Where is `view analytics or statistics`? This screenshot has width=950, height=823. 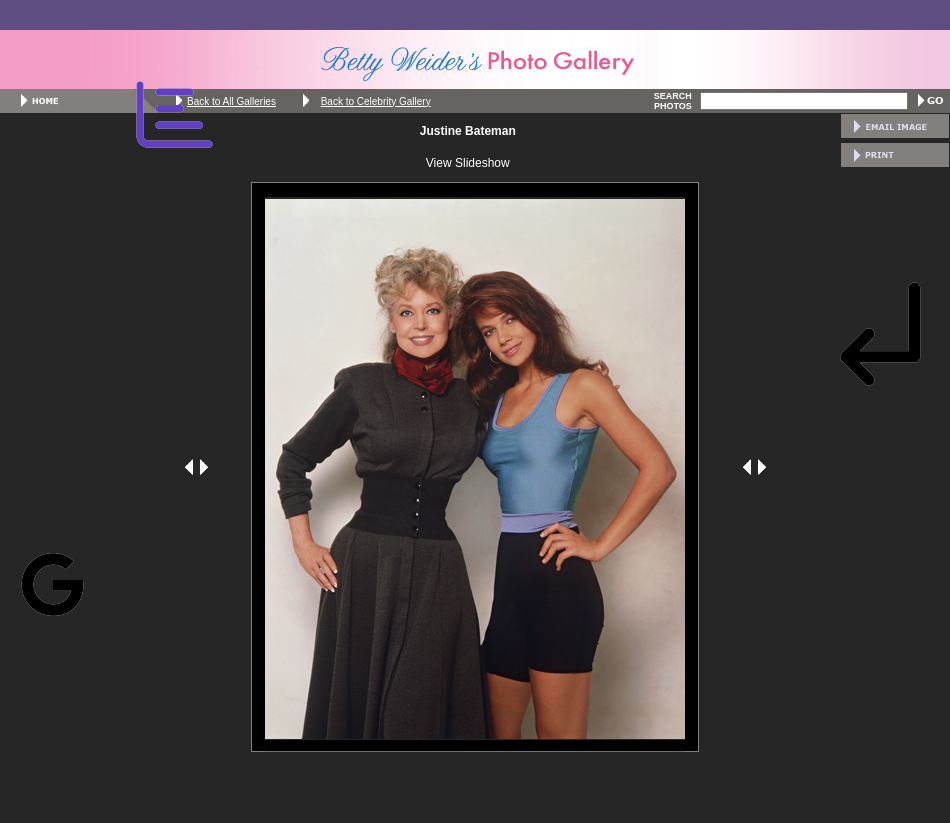 view analytics or statistics is located at coordinates (174, 114).